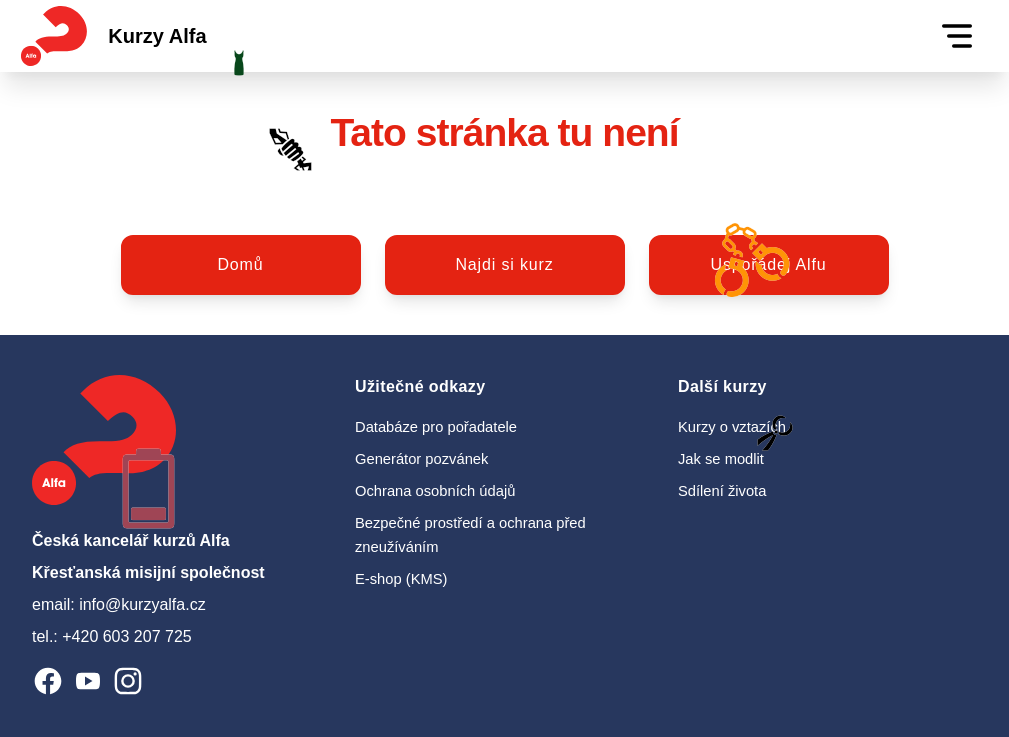 This screenshot has height=737, width=1009. What do you see at coordinates (148, 488) in the screenshot?
I see `indicates low battery level at 25%` at bounding box center [148, 488].